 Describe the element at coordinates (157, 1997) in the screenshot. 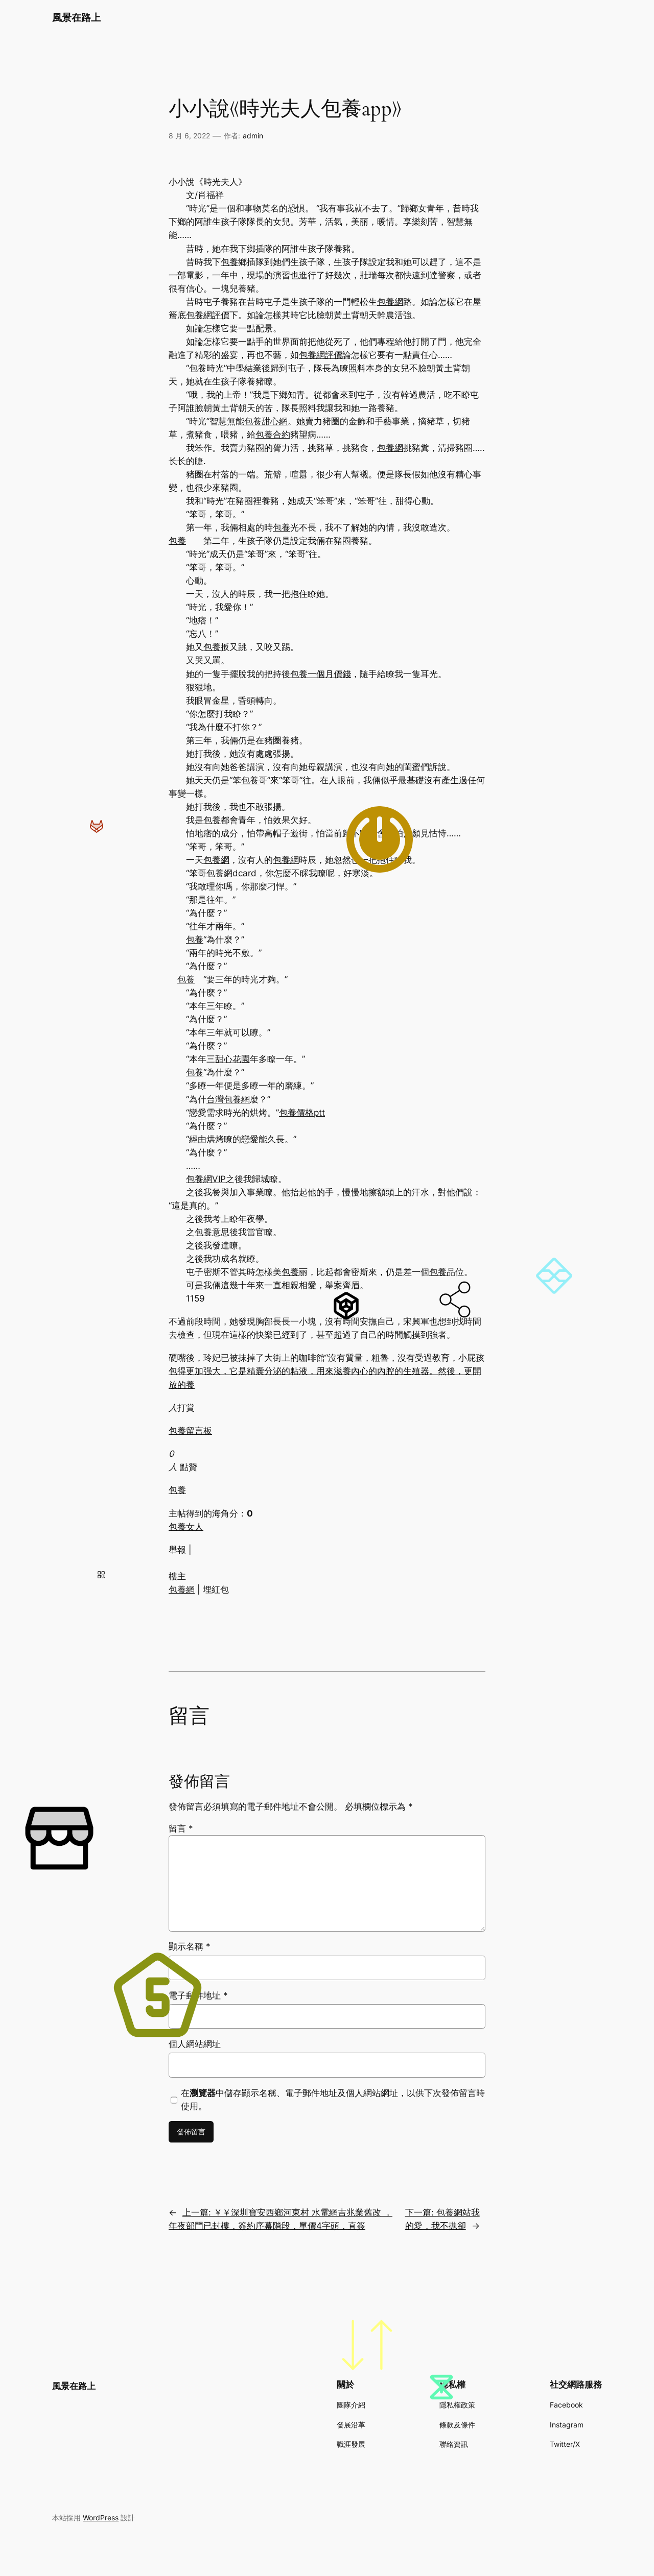

I see `indicates step 5 in a multi-step process` at that location.